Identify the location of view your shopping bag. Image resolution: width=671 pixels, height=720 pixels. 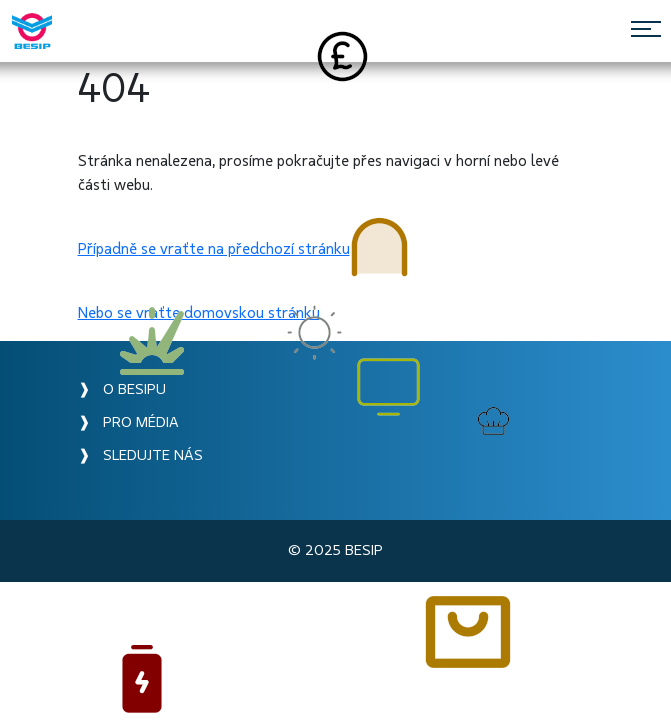
(468, 632).